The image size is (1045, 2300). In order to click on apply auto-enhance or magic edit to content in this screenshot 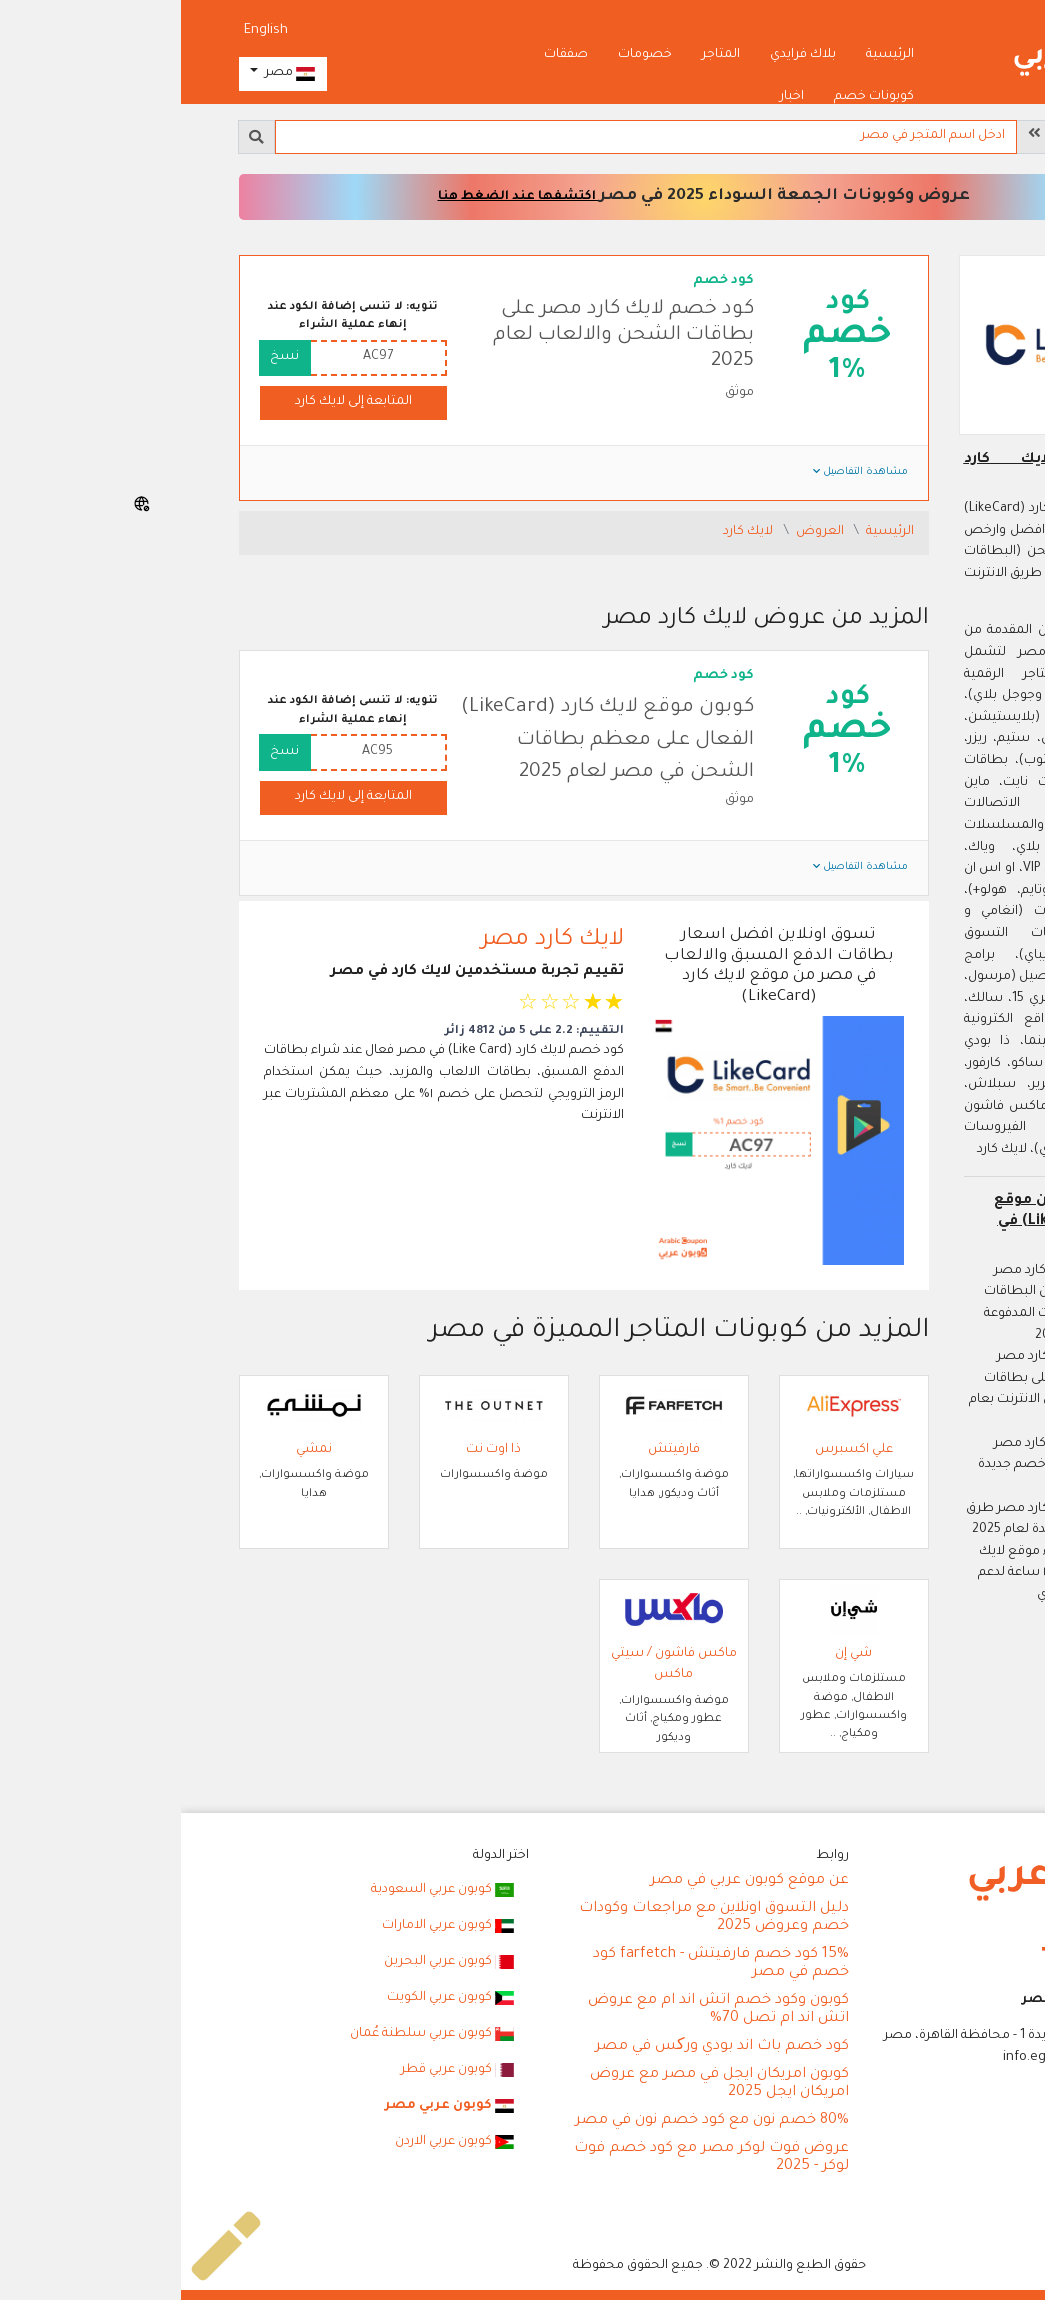, I will do `click(226, 2246)`.